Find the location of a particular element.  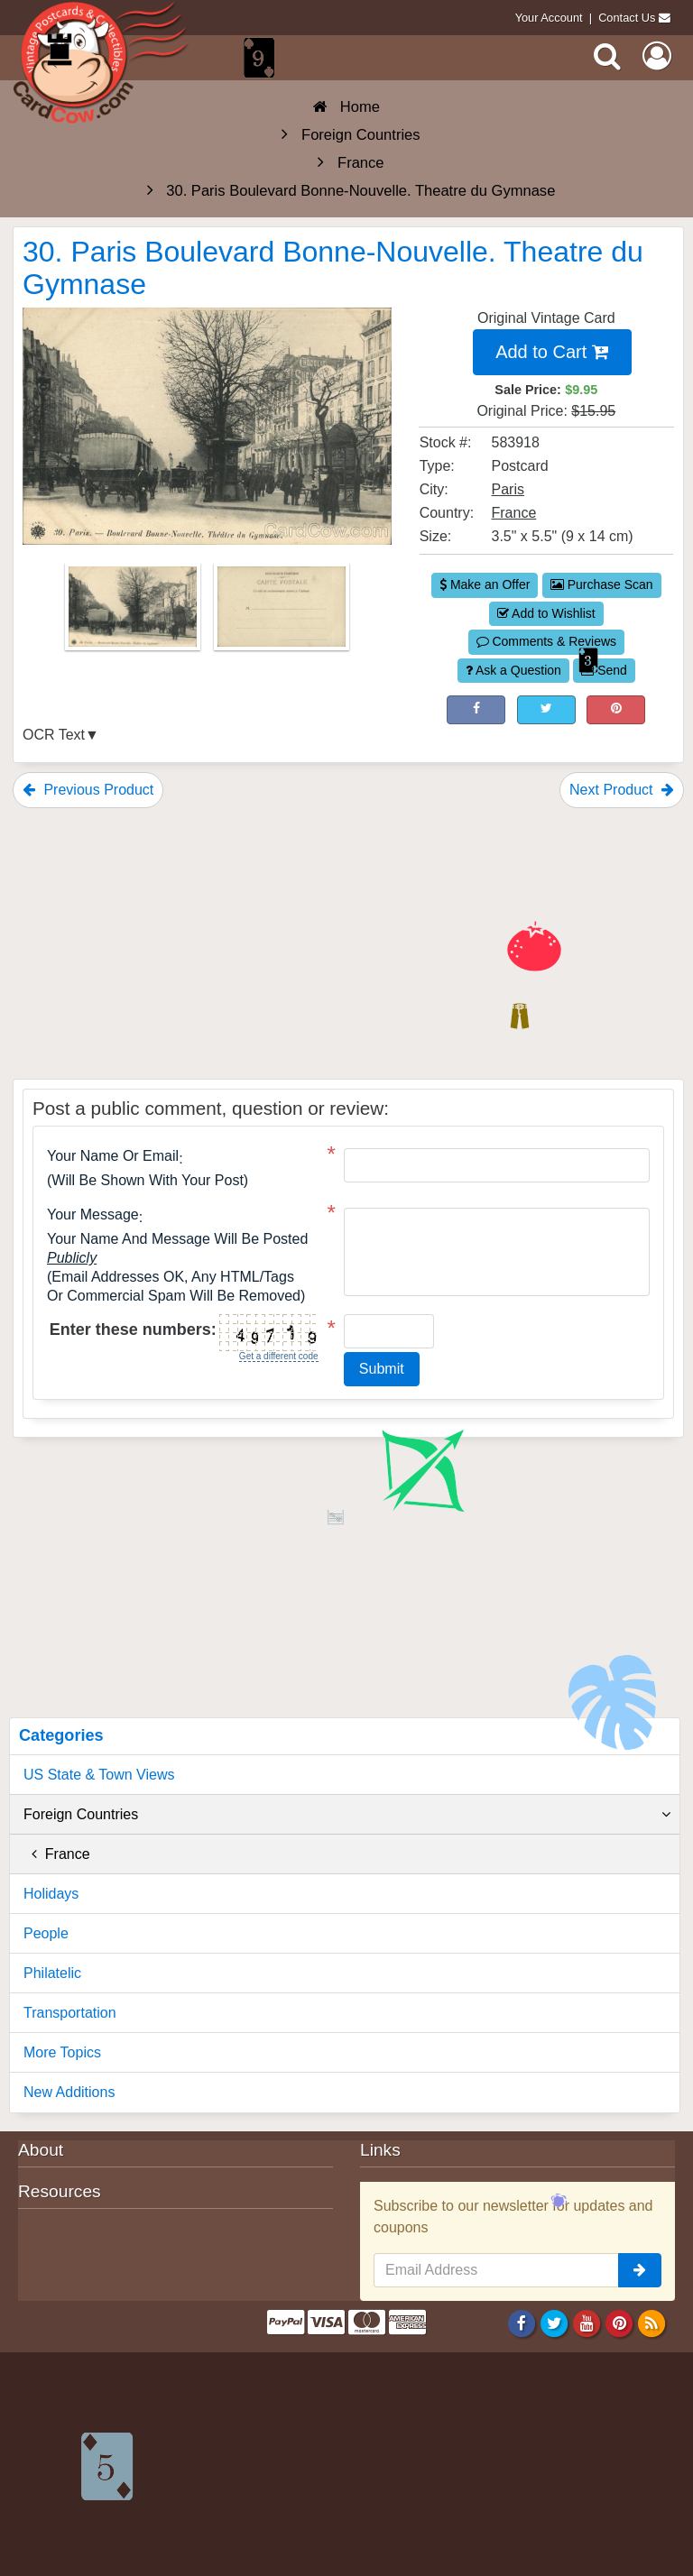

select tangerine or citrus fruit item is located at coordinates (534, 946).